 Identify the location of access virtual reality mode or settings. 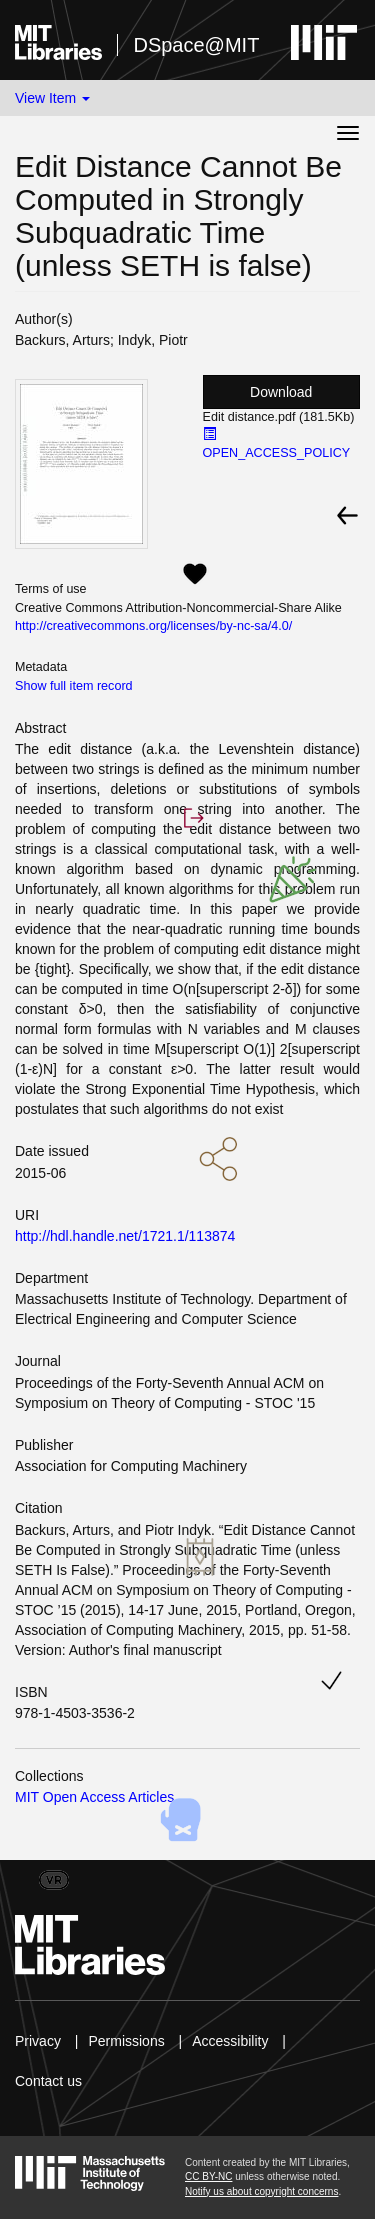
(54, 1880).